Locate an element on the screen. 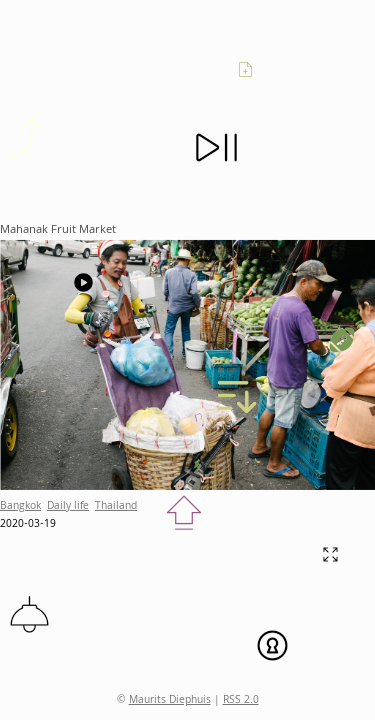 The image size is (375, 720). view sports scores or updates is located at coordinates (342, 340).